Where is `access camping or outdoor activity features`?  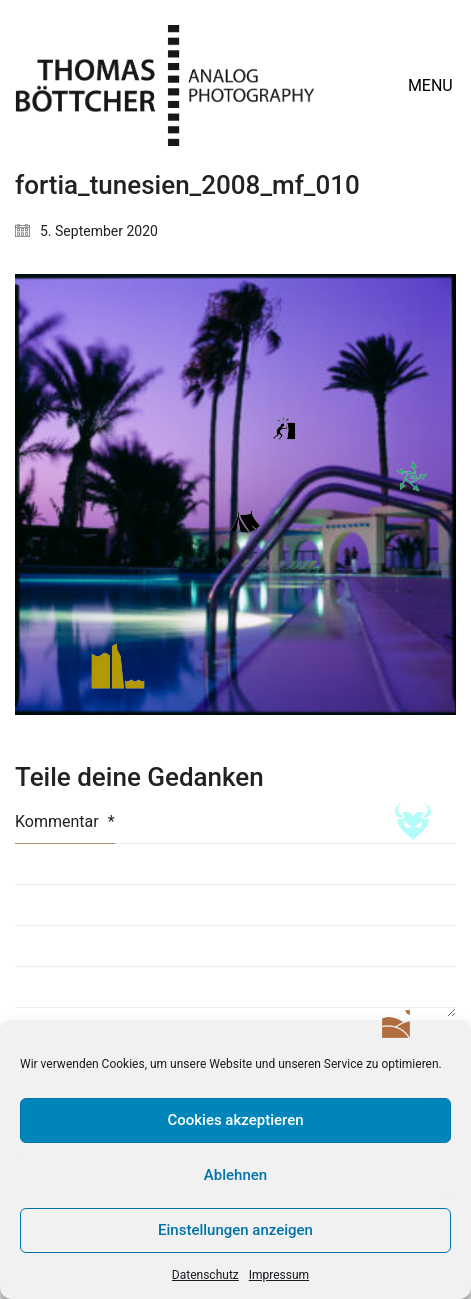
access camping or outdoor activity features is located at coordinates (245, 522).